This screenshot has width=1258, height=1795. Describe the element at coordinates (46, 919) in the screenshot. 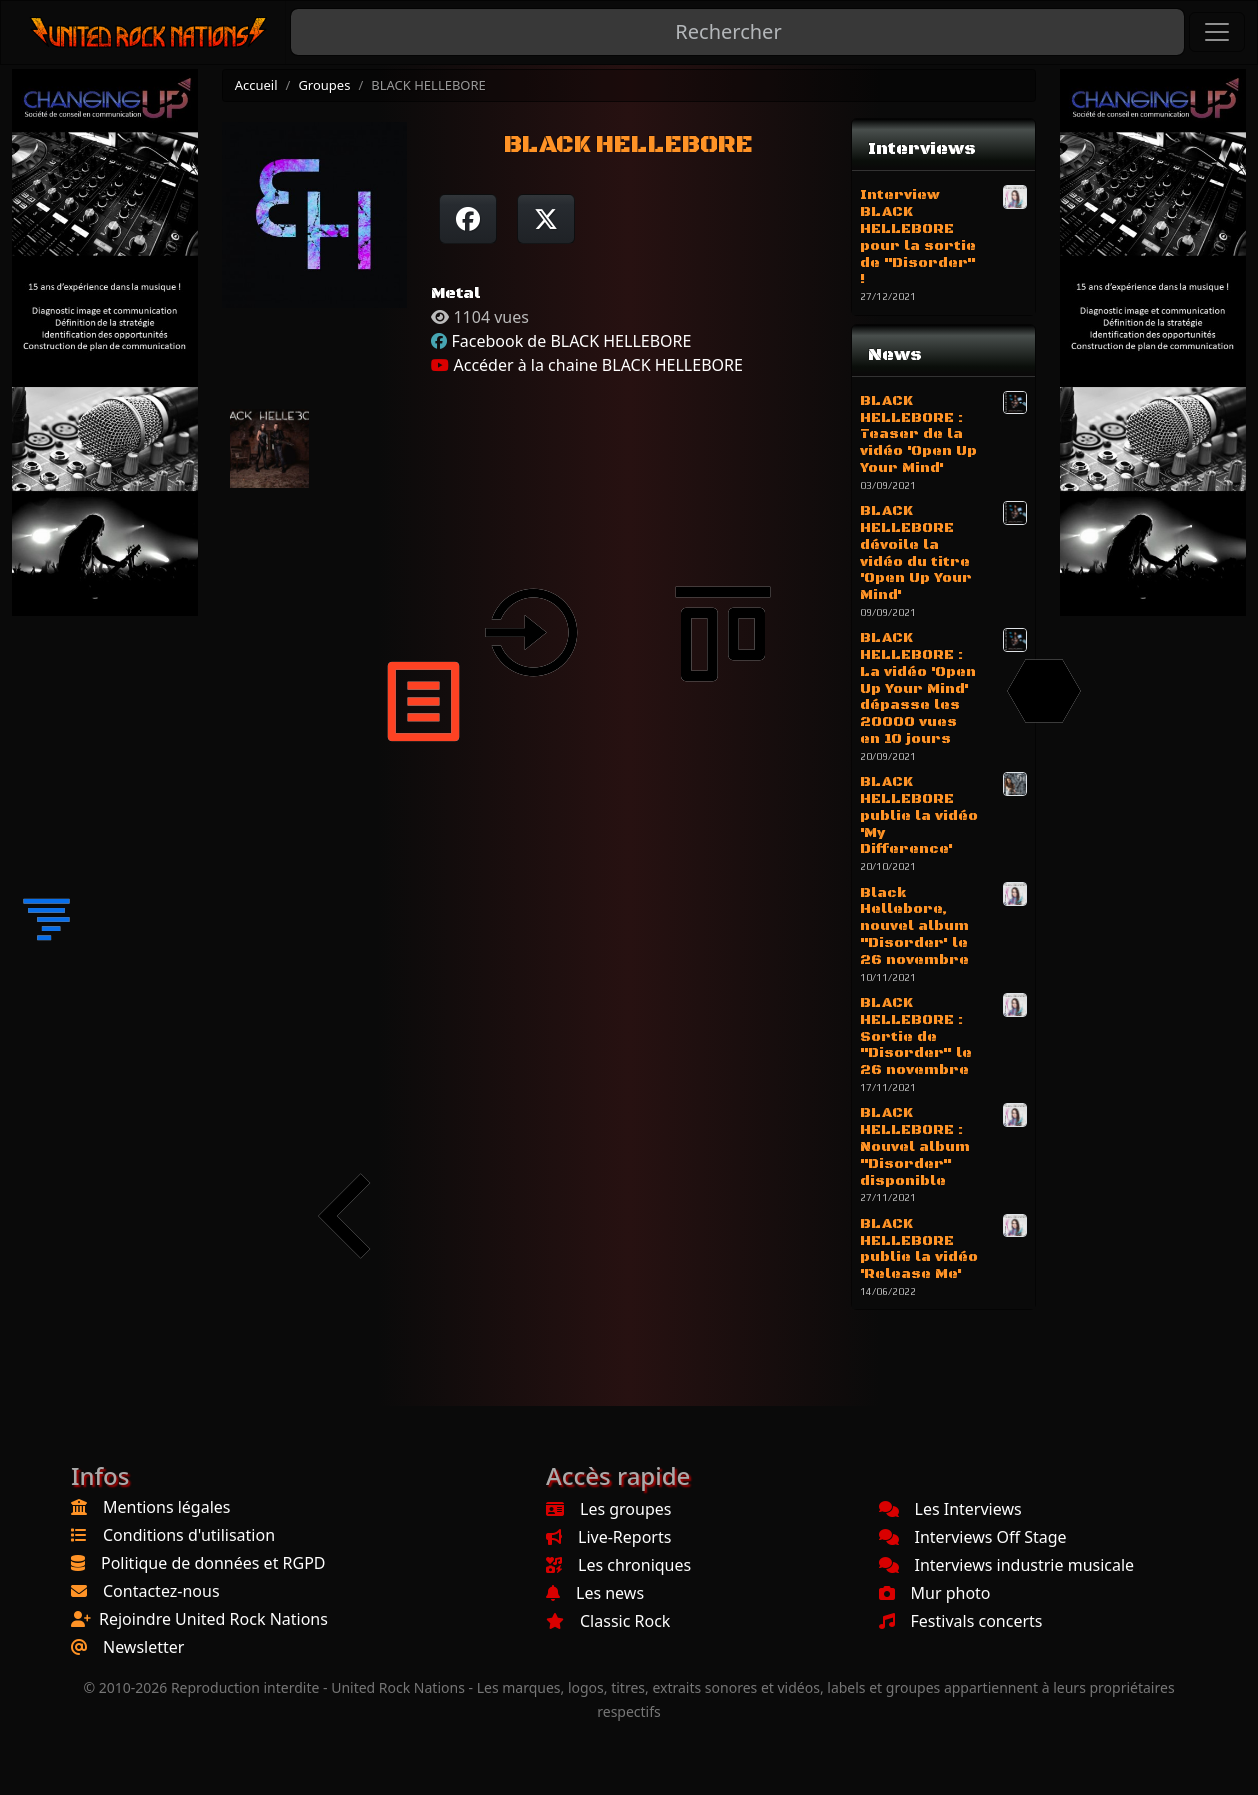

I see `indicates tornado or severe weather warning` at that location.